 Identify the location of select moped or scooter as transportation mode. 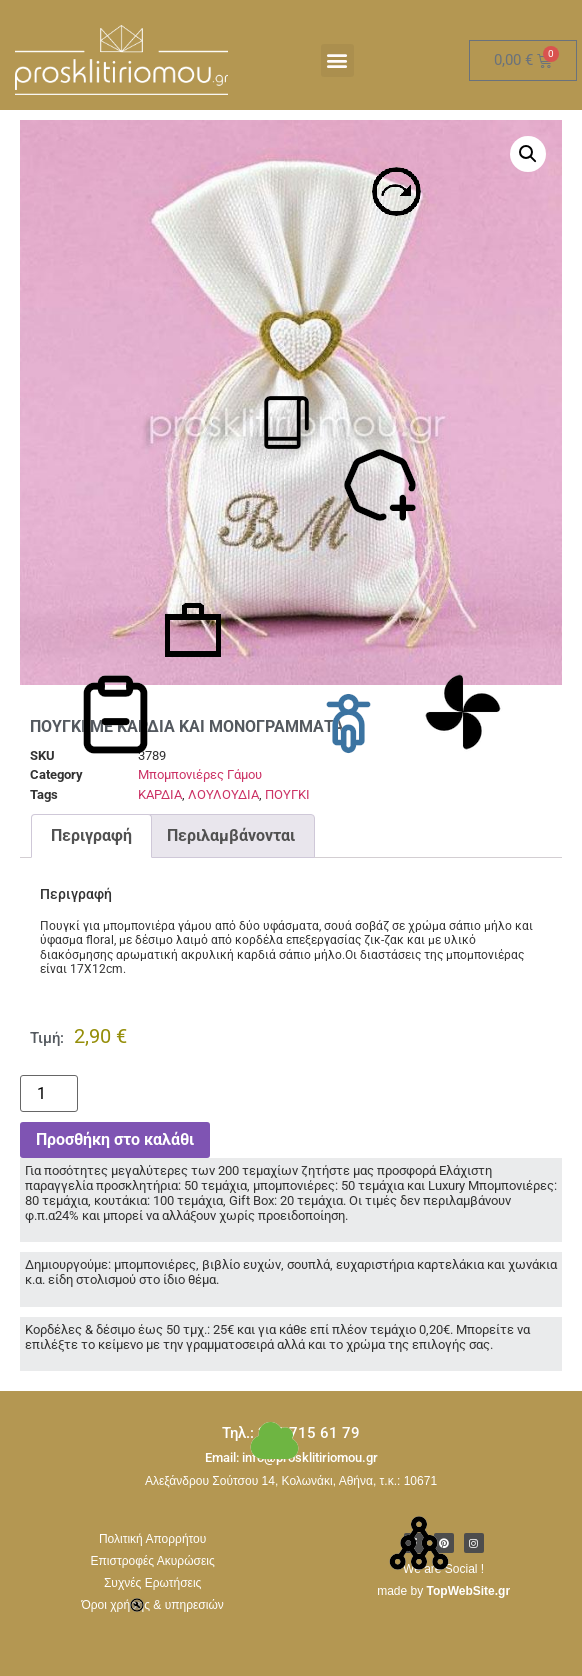
(348, 723).